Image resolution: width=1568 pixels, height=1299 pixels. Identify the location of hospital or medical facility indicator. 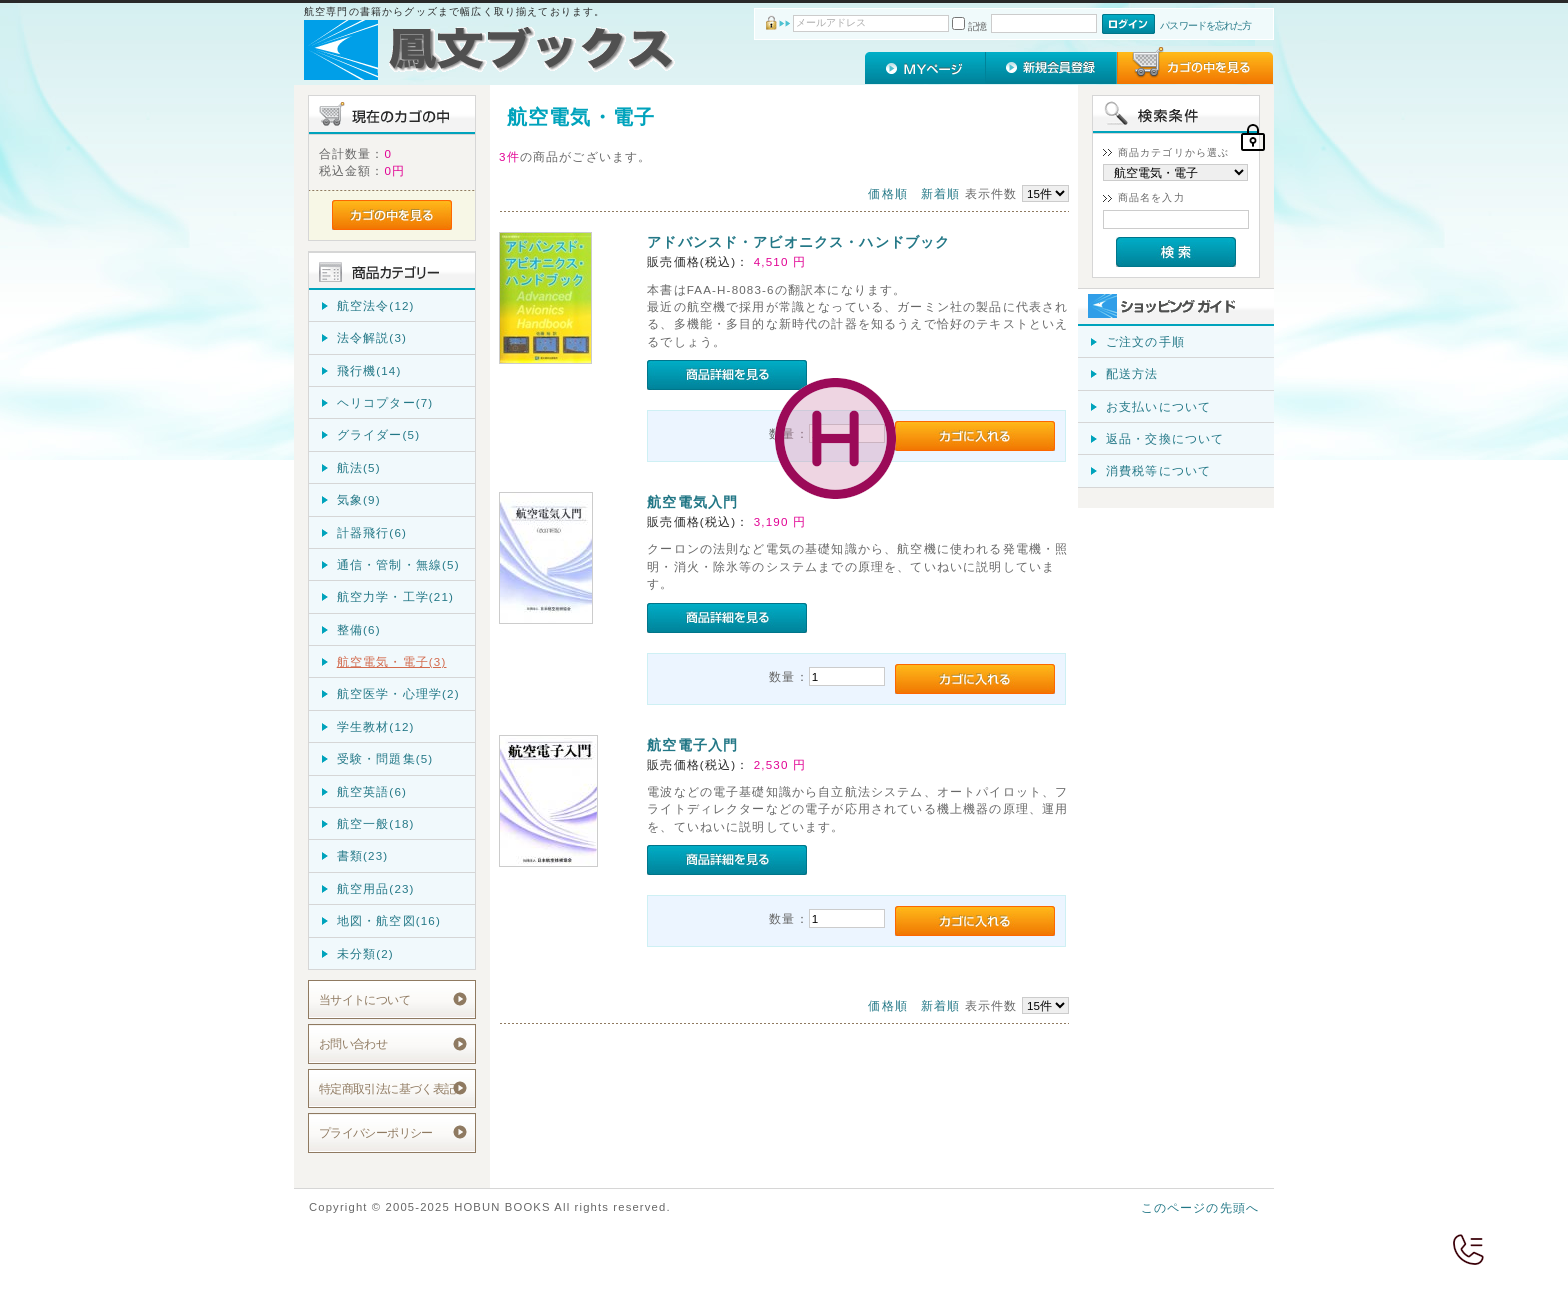
(835, 438).